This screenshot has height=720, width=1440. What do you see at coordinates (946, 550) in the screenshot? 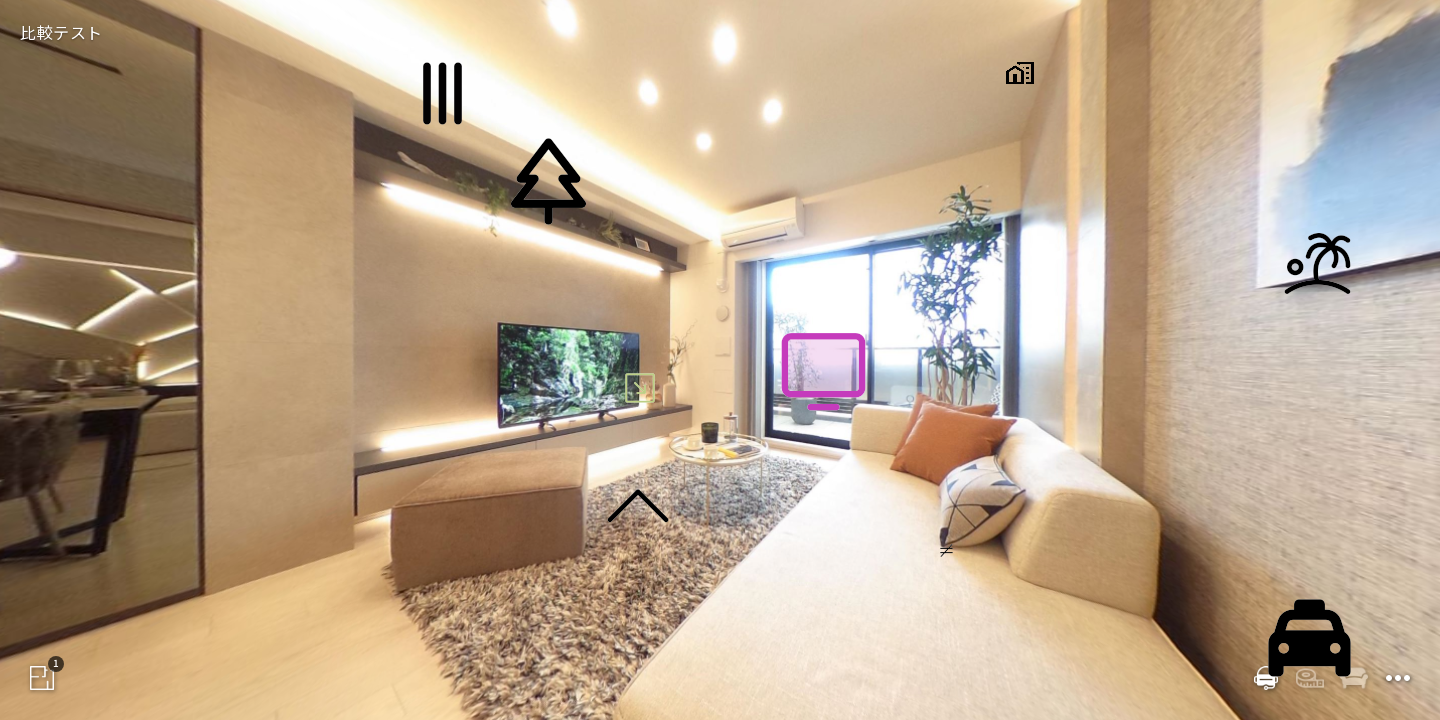
I see `indicates values are not equal or a mismatch` at bounding box center [946, 550].